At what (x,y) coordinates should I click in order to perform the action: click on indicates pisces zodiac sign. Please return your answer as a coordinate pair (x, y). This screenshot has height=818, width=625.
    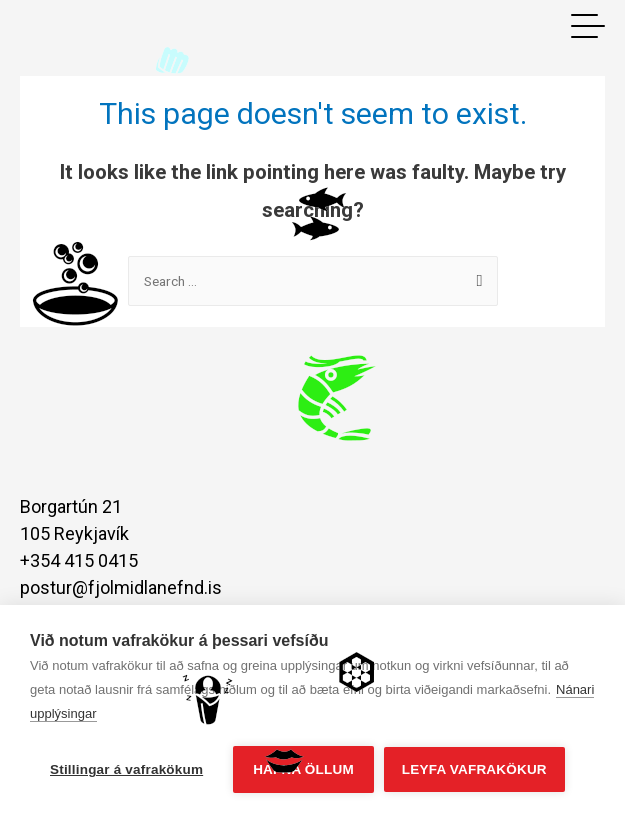
    Looking at the image, I should click on (319, 213).